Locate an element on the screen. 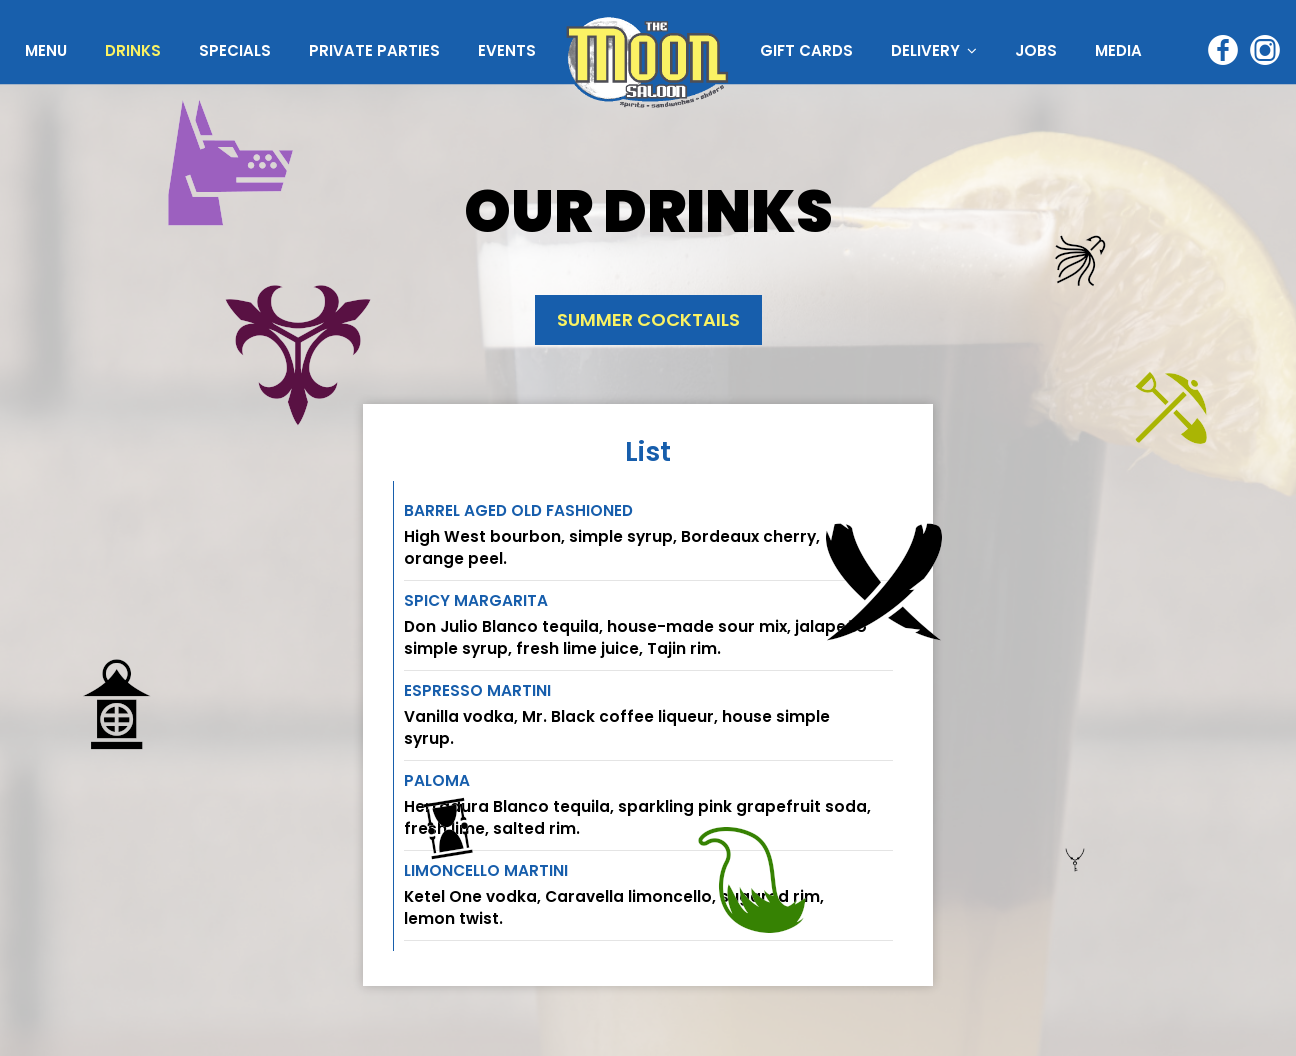  ivory tusks item or resource in a game is located at coordinates (884, 582).